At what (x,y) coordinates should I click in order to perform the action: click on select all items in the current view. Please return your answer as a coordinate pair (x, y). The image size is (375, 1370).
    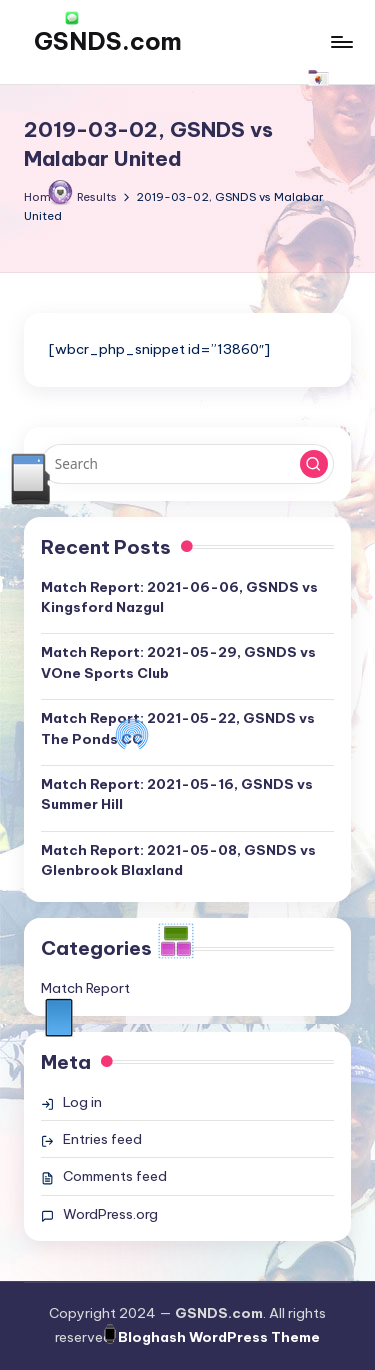
    Looking at the image, I should click on (176, 941).